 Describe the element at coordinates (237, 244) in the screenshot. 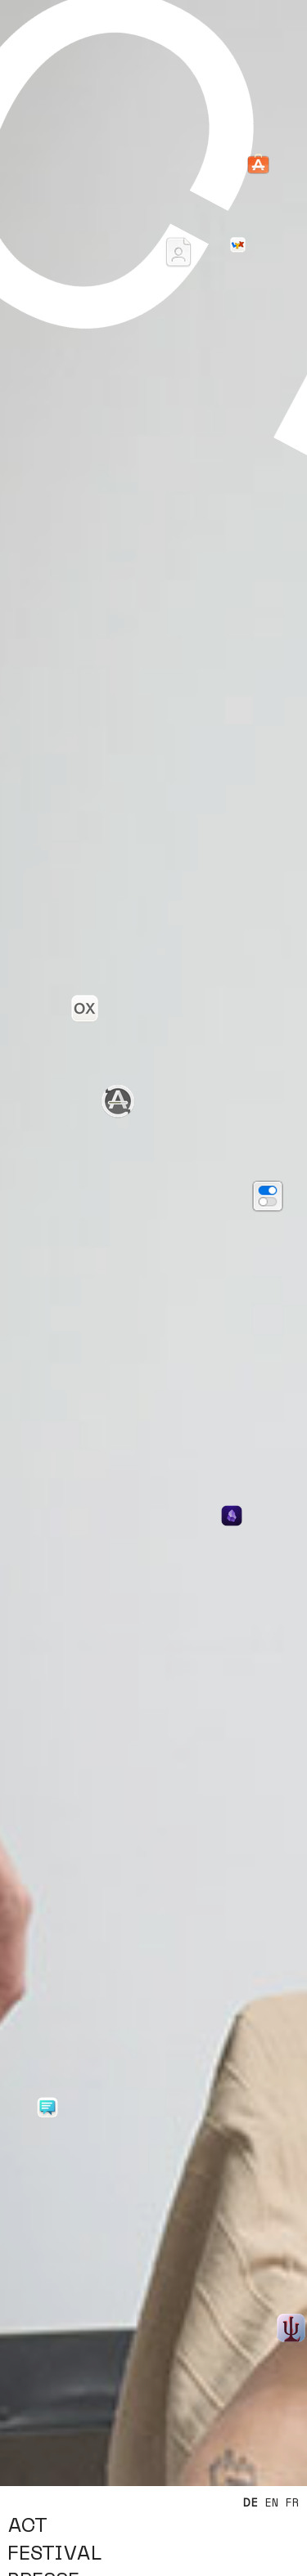

I see `open LyX document processor` at that location.